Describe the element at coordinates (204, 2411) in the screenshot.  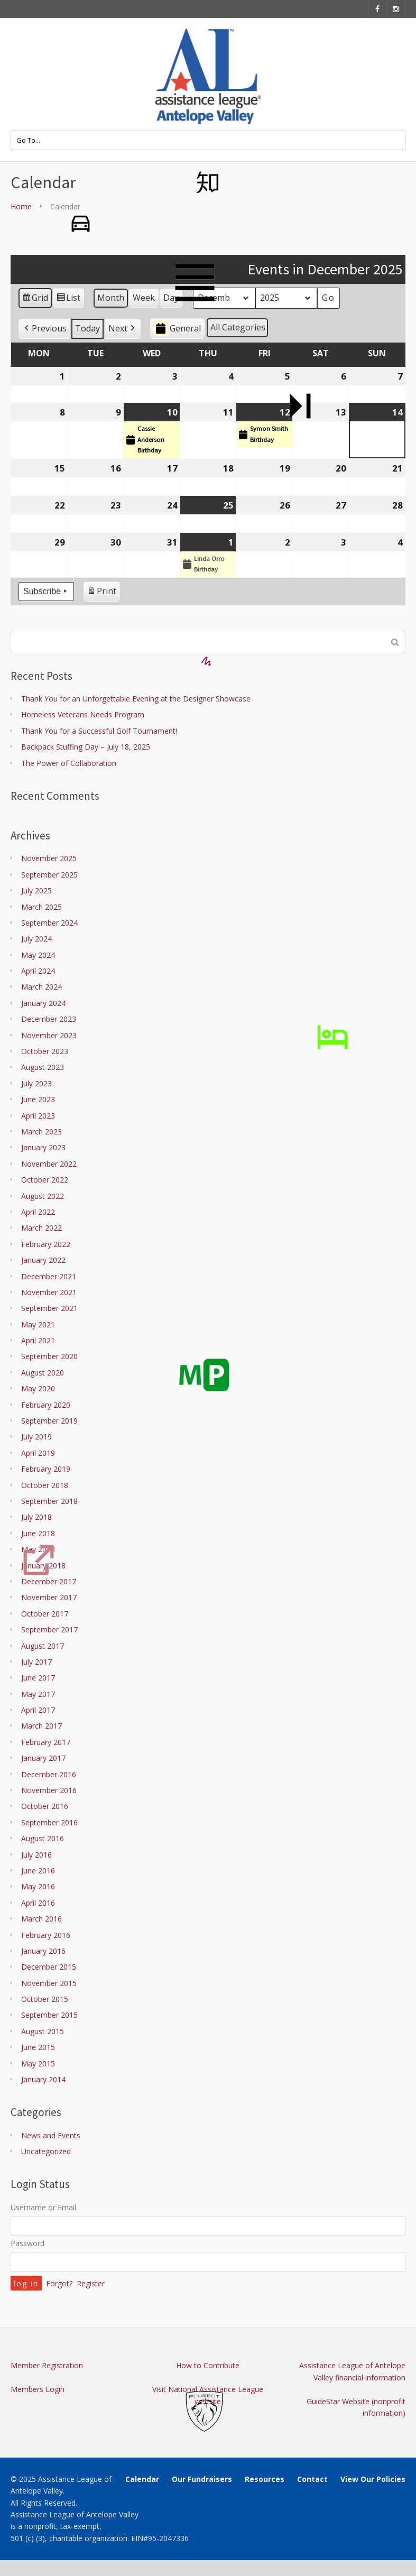
I see `Peugeot brand logo` at that location.